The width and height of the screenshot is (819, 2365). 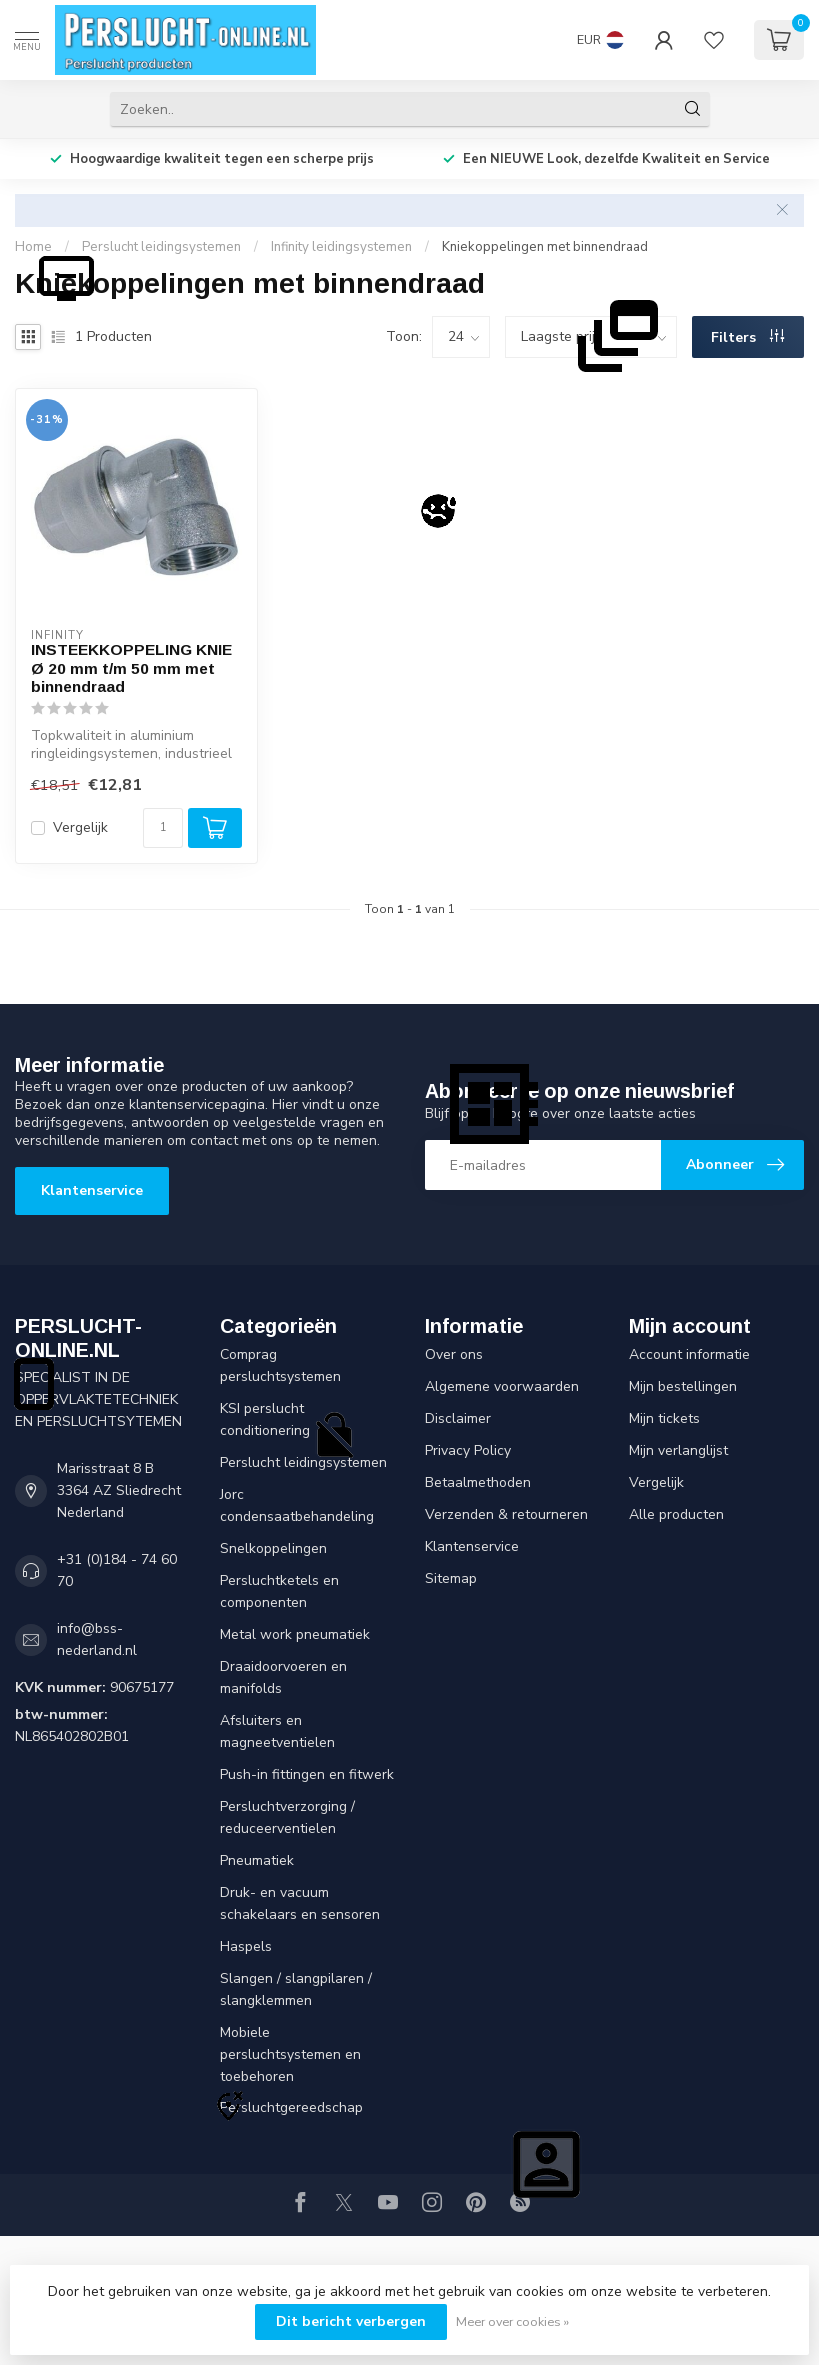 What do you see at coordinates (494, 1104) in the screenshot?
I see `access developer or hardware settings` at bounding box center [494, 1104].